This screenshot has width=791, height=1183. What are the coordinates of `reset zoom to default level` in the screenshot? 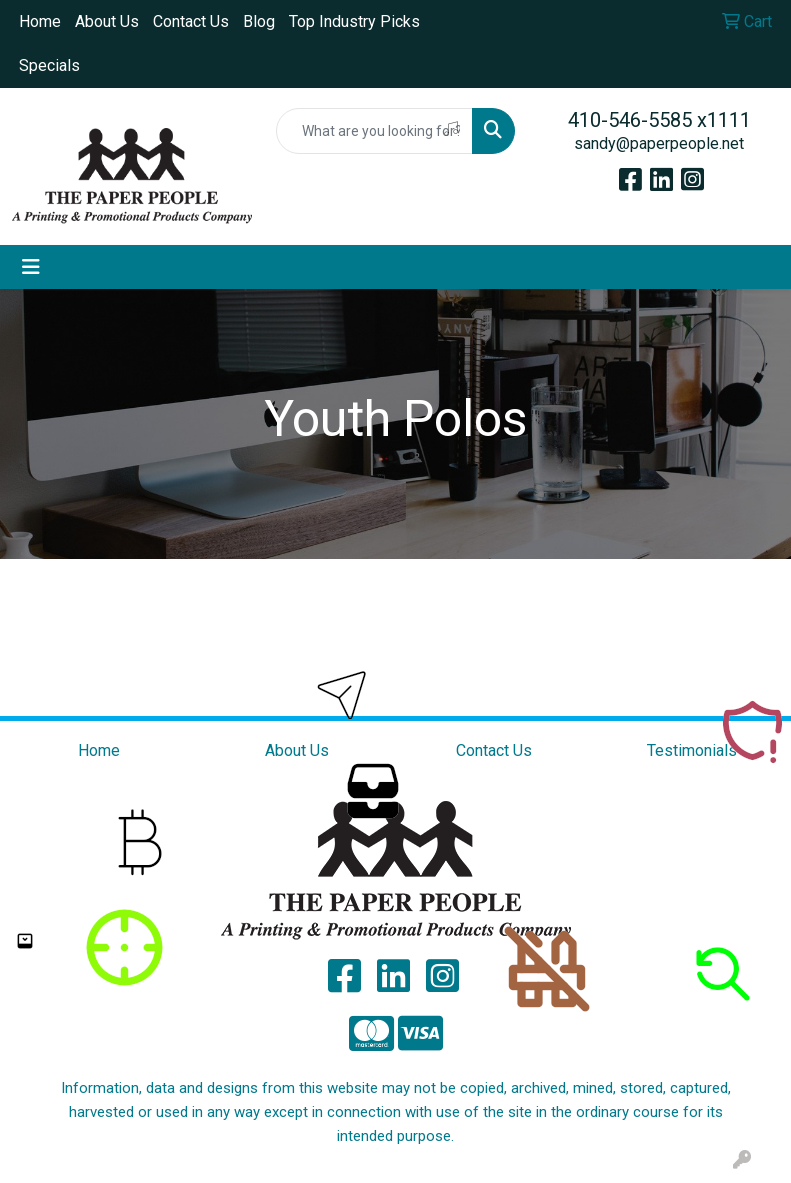 It's located at (723, 974).